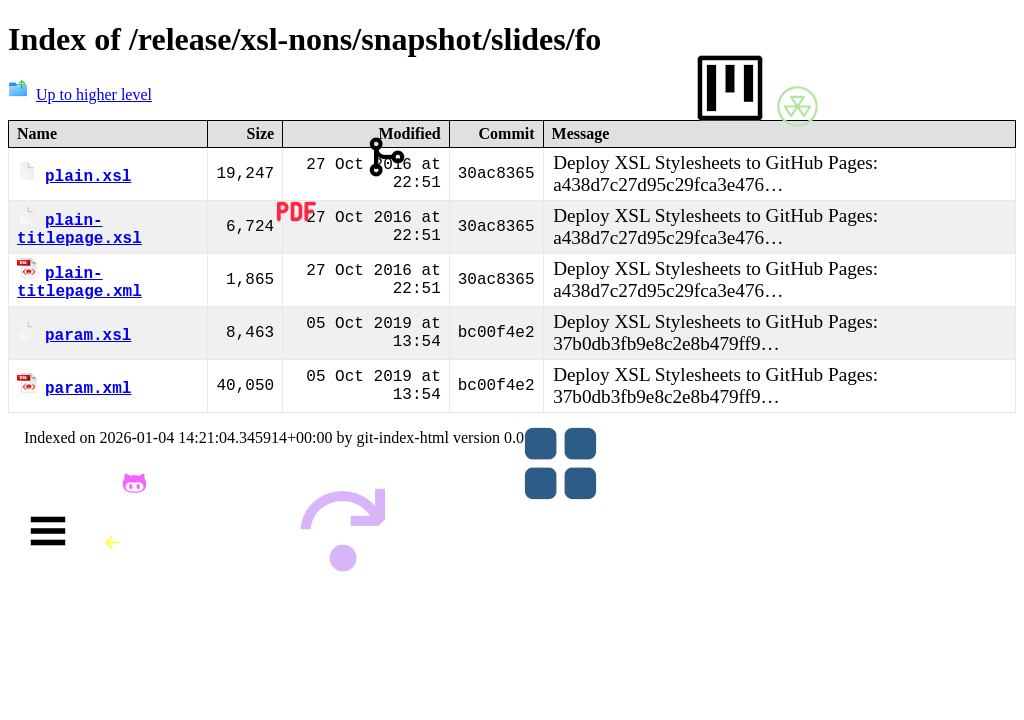  I want to click on view items in grid layout, so click(560, 463).